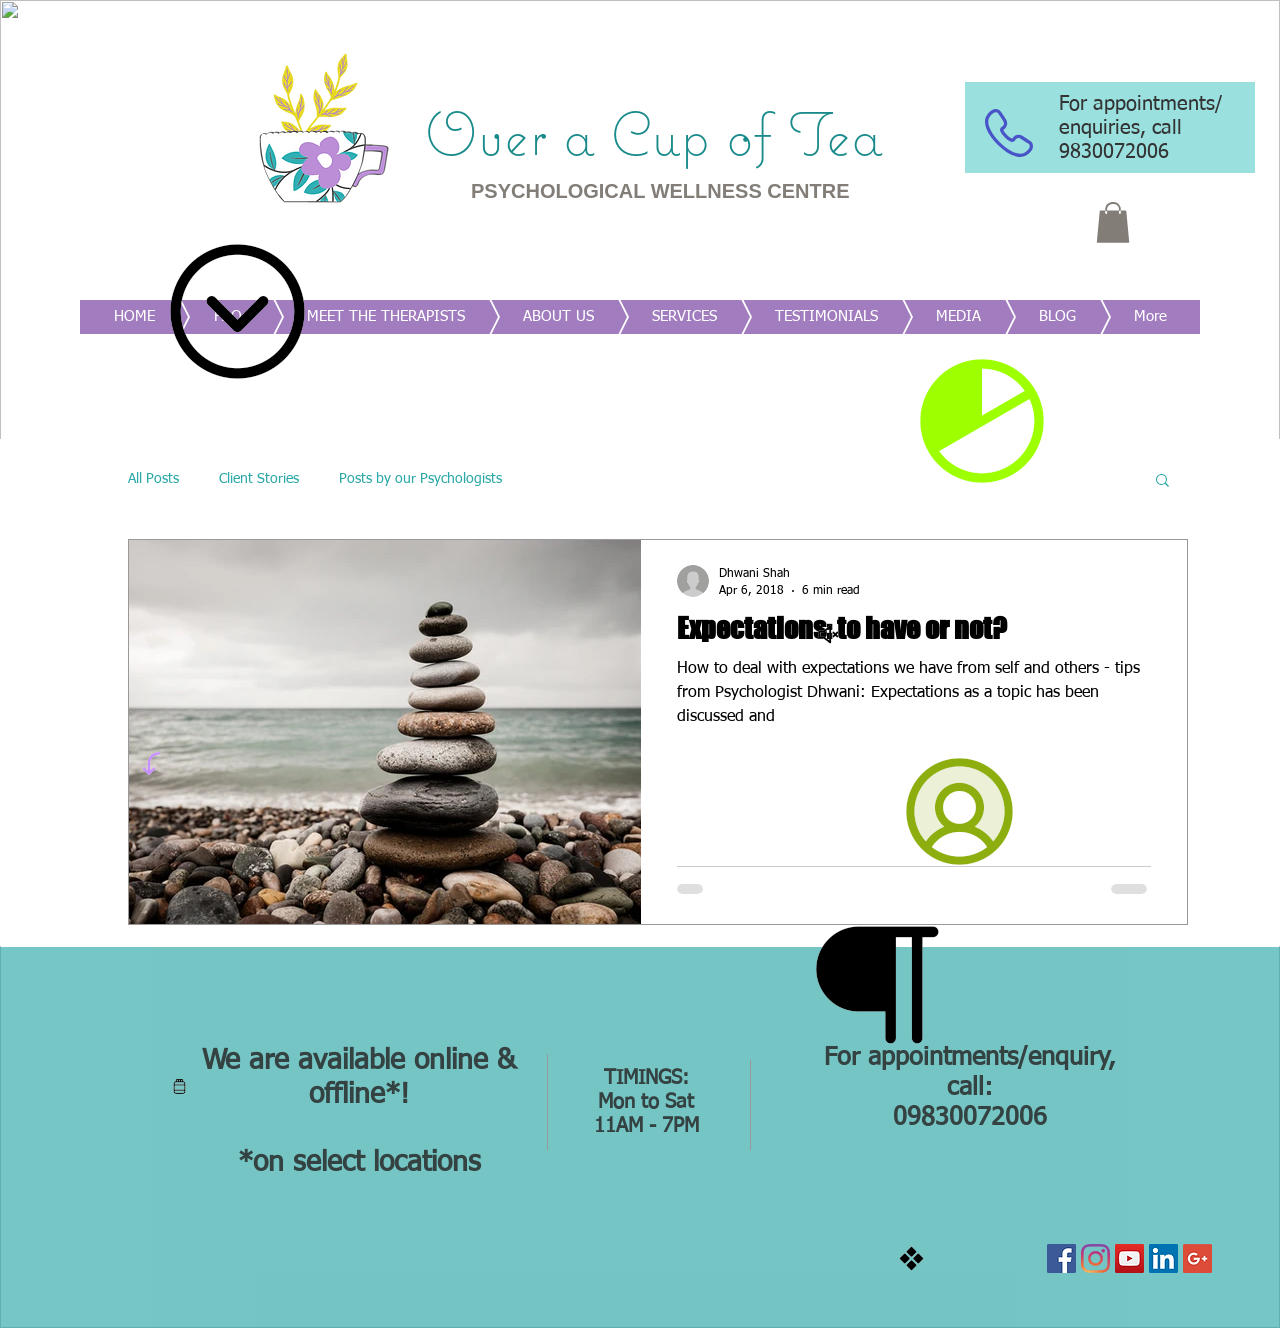 The image size is (1280, 1328). Describe the element at coordinates (179, 1086) in the screenshot. I see `view product or container details` at that location.